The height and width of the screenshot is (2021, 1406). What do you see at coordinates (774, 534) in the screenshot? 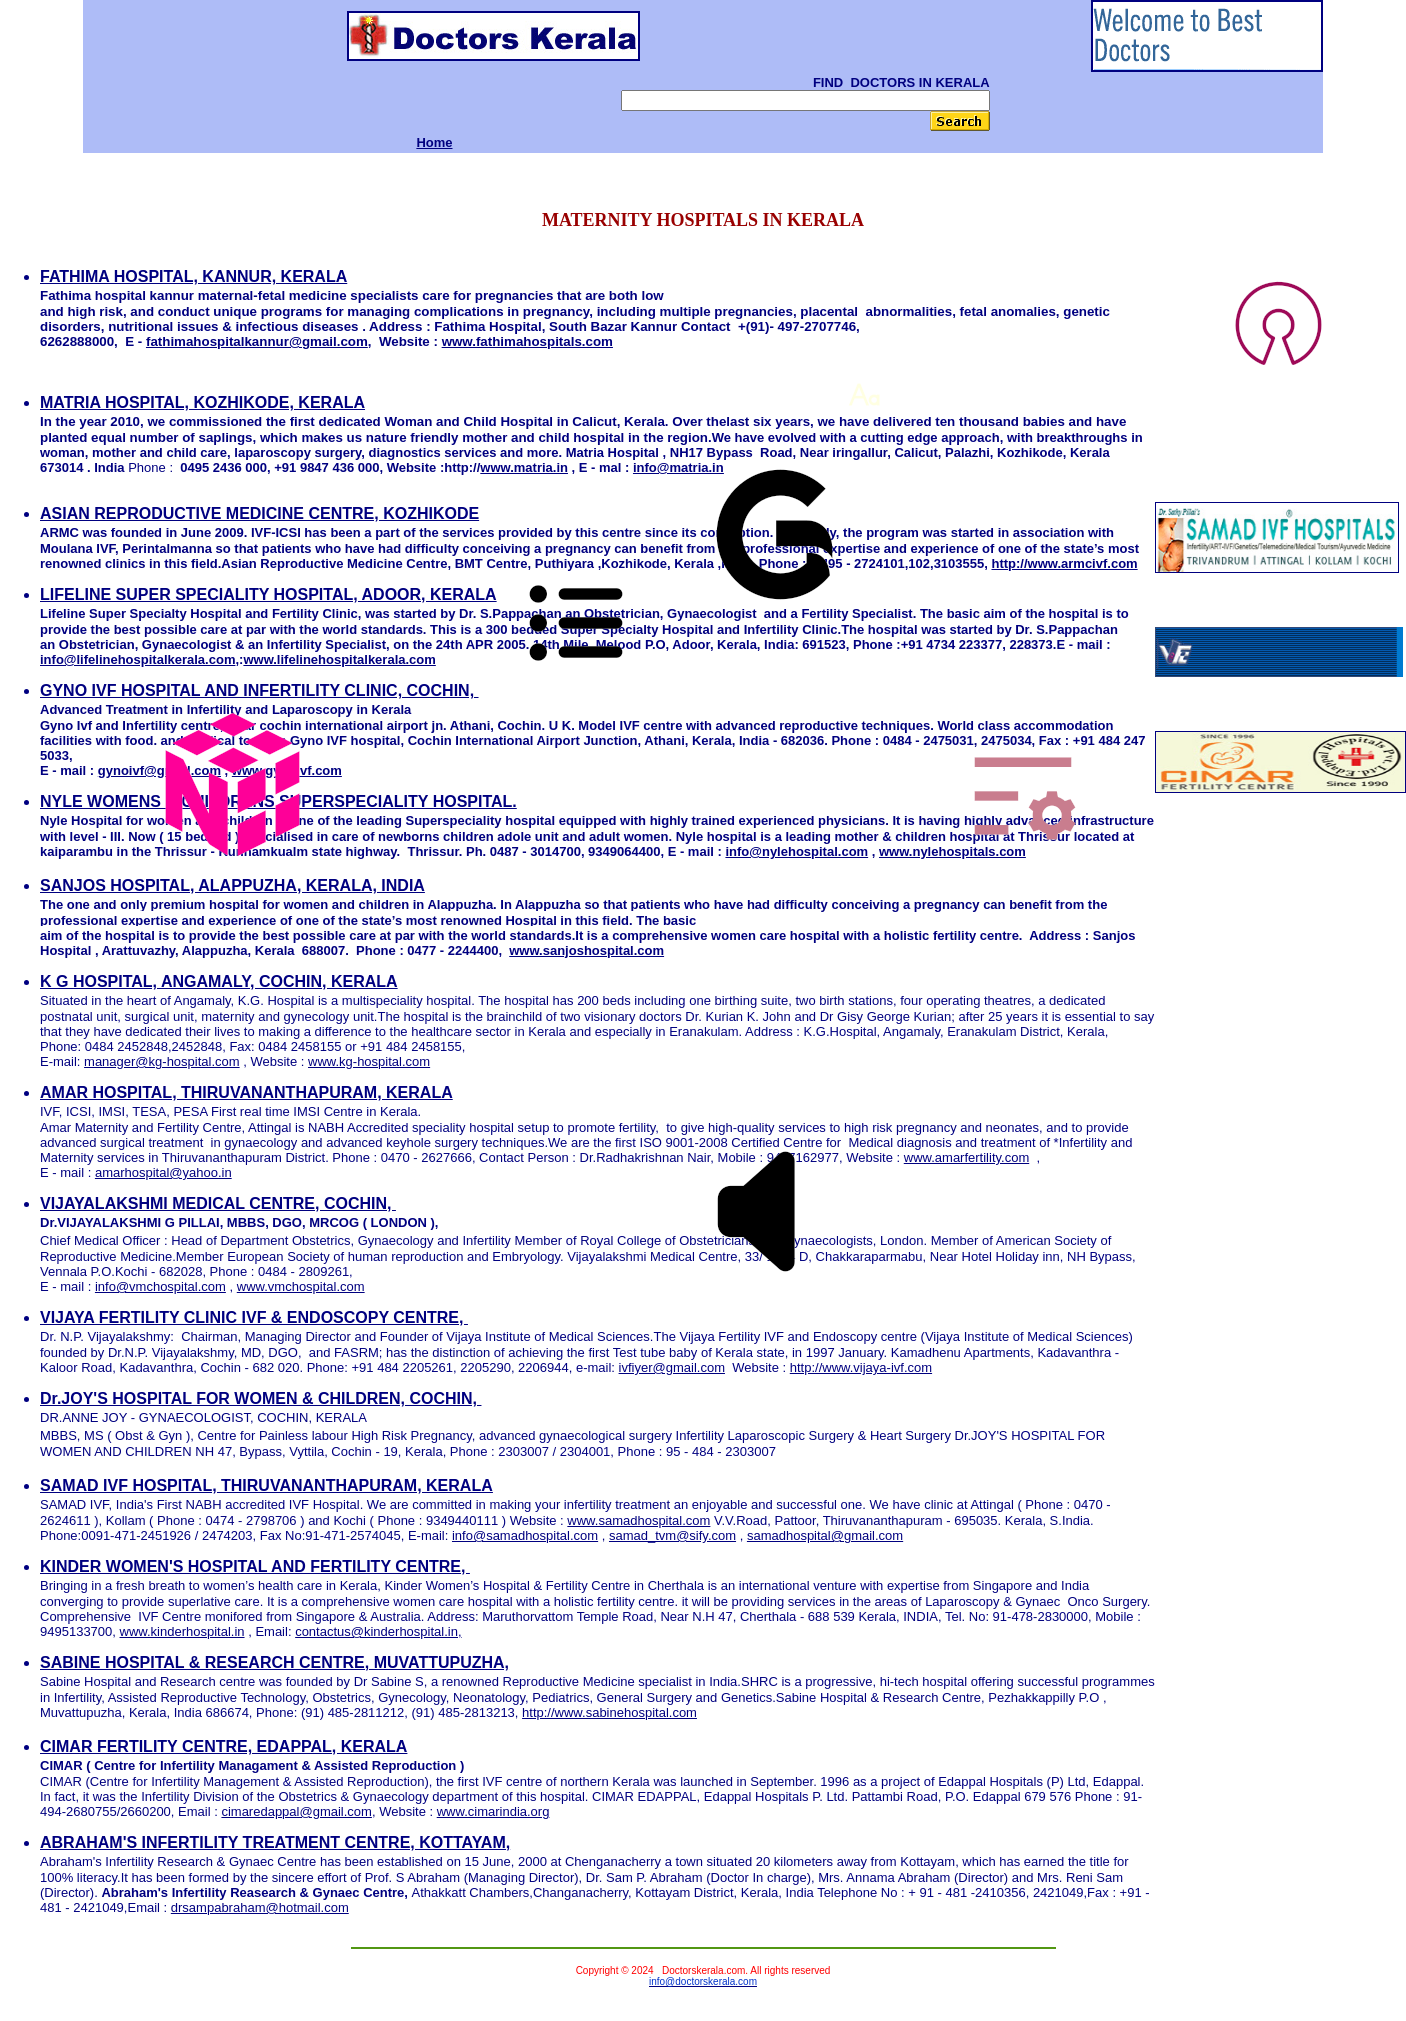
I see `Gofore company logo` at bounding box center [774, 534].